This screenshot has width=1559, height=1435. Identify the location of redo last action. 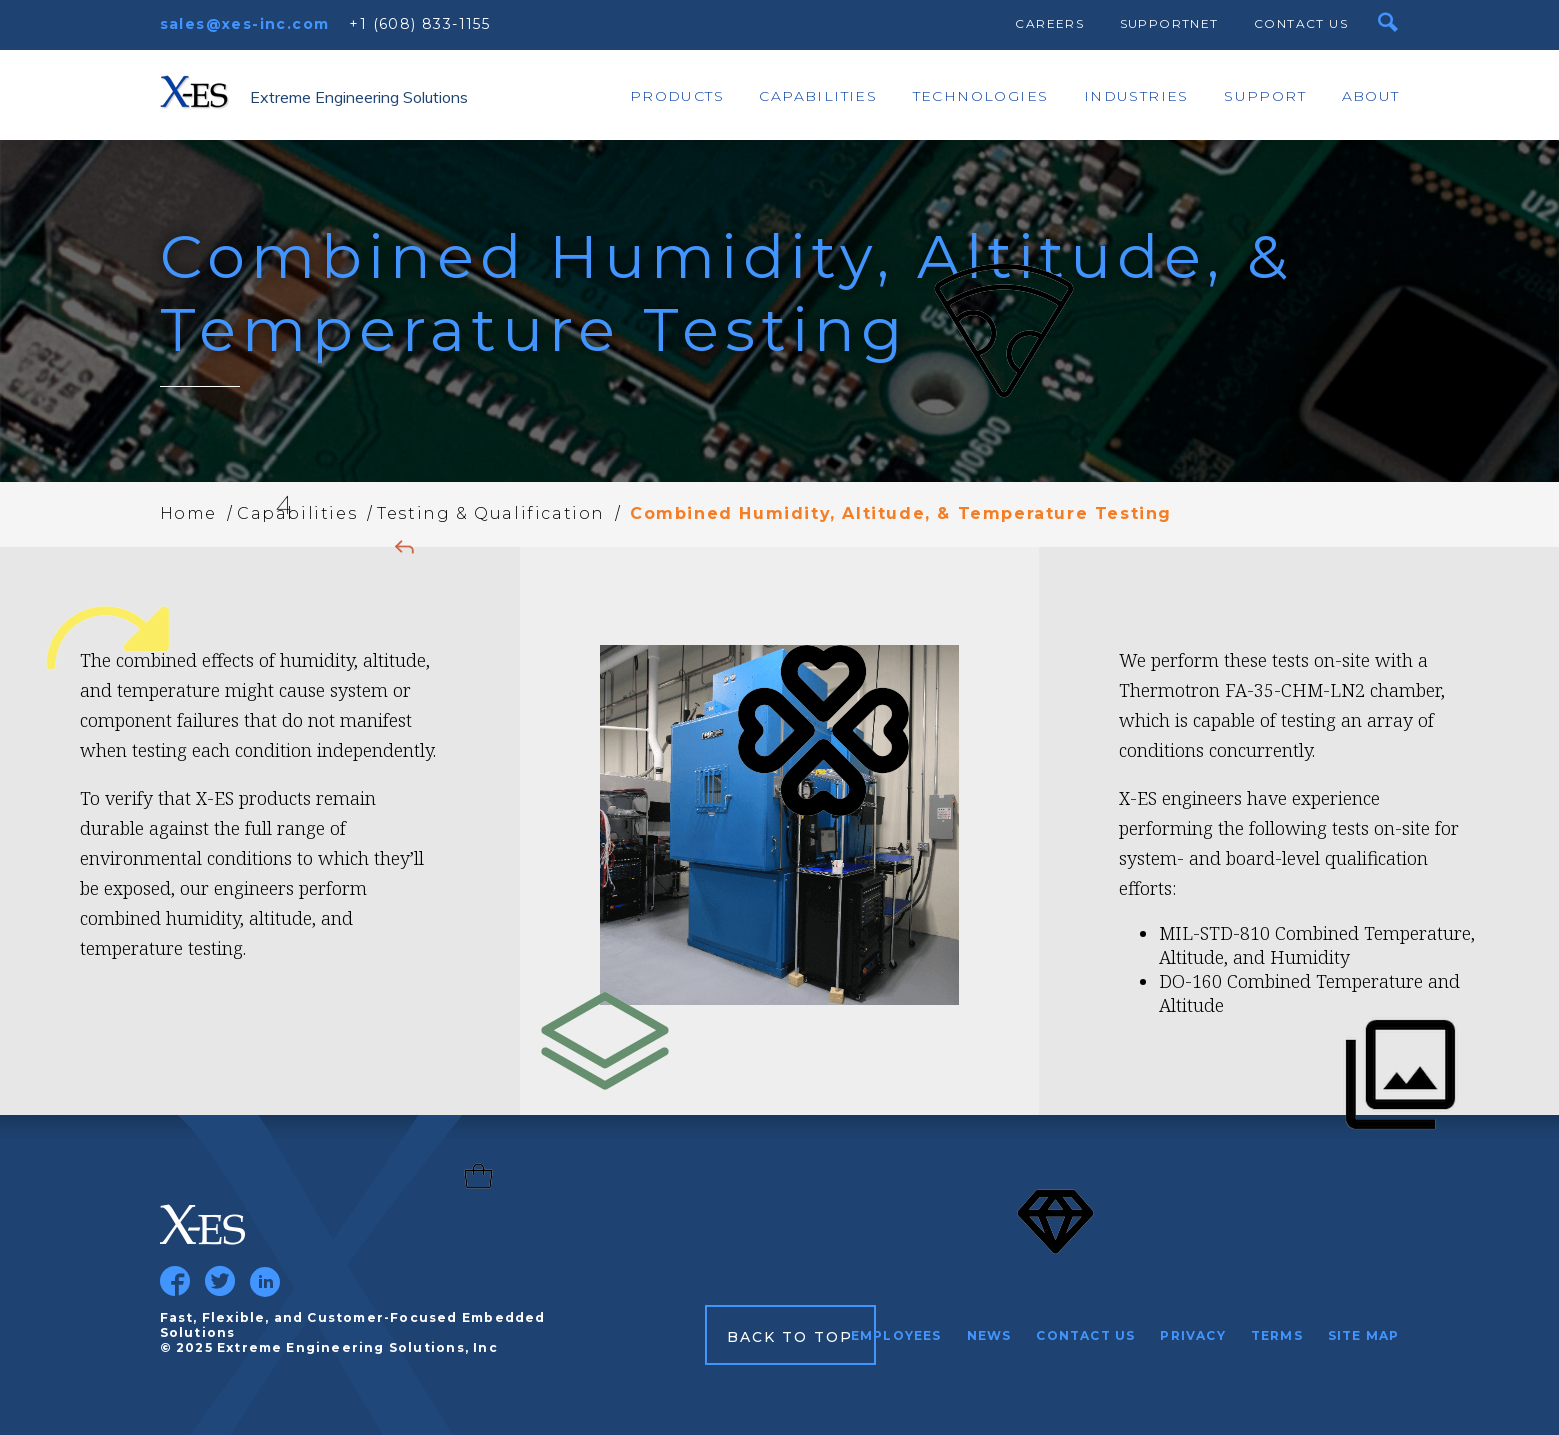
(105, 633).